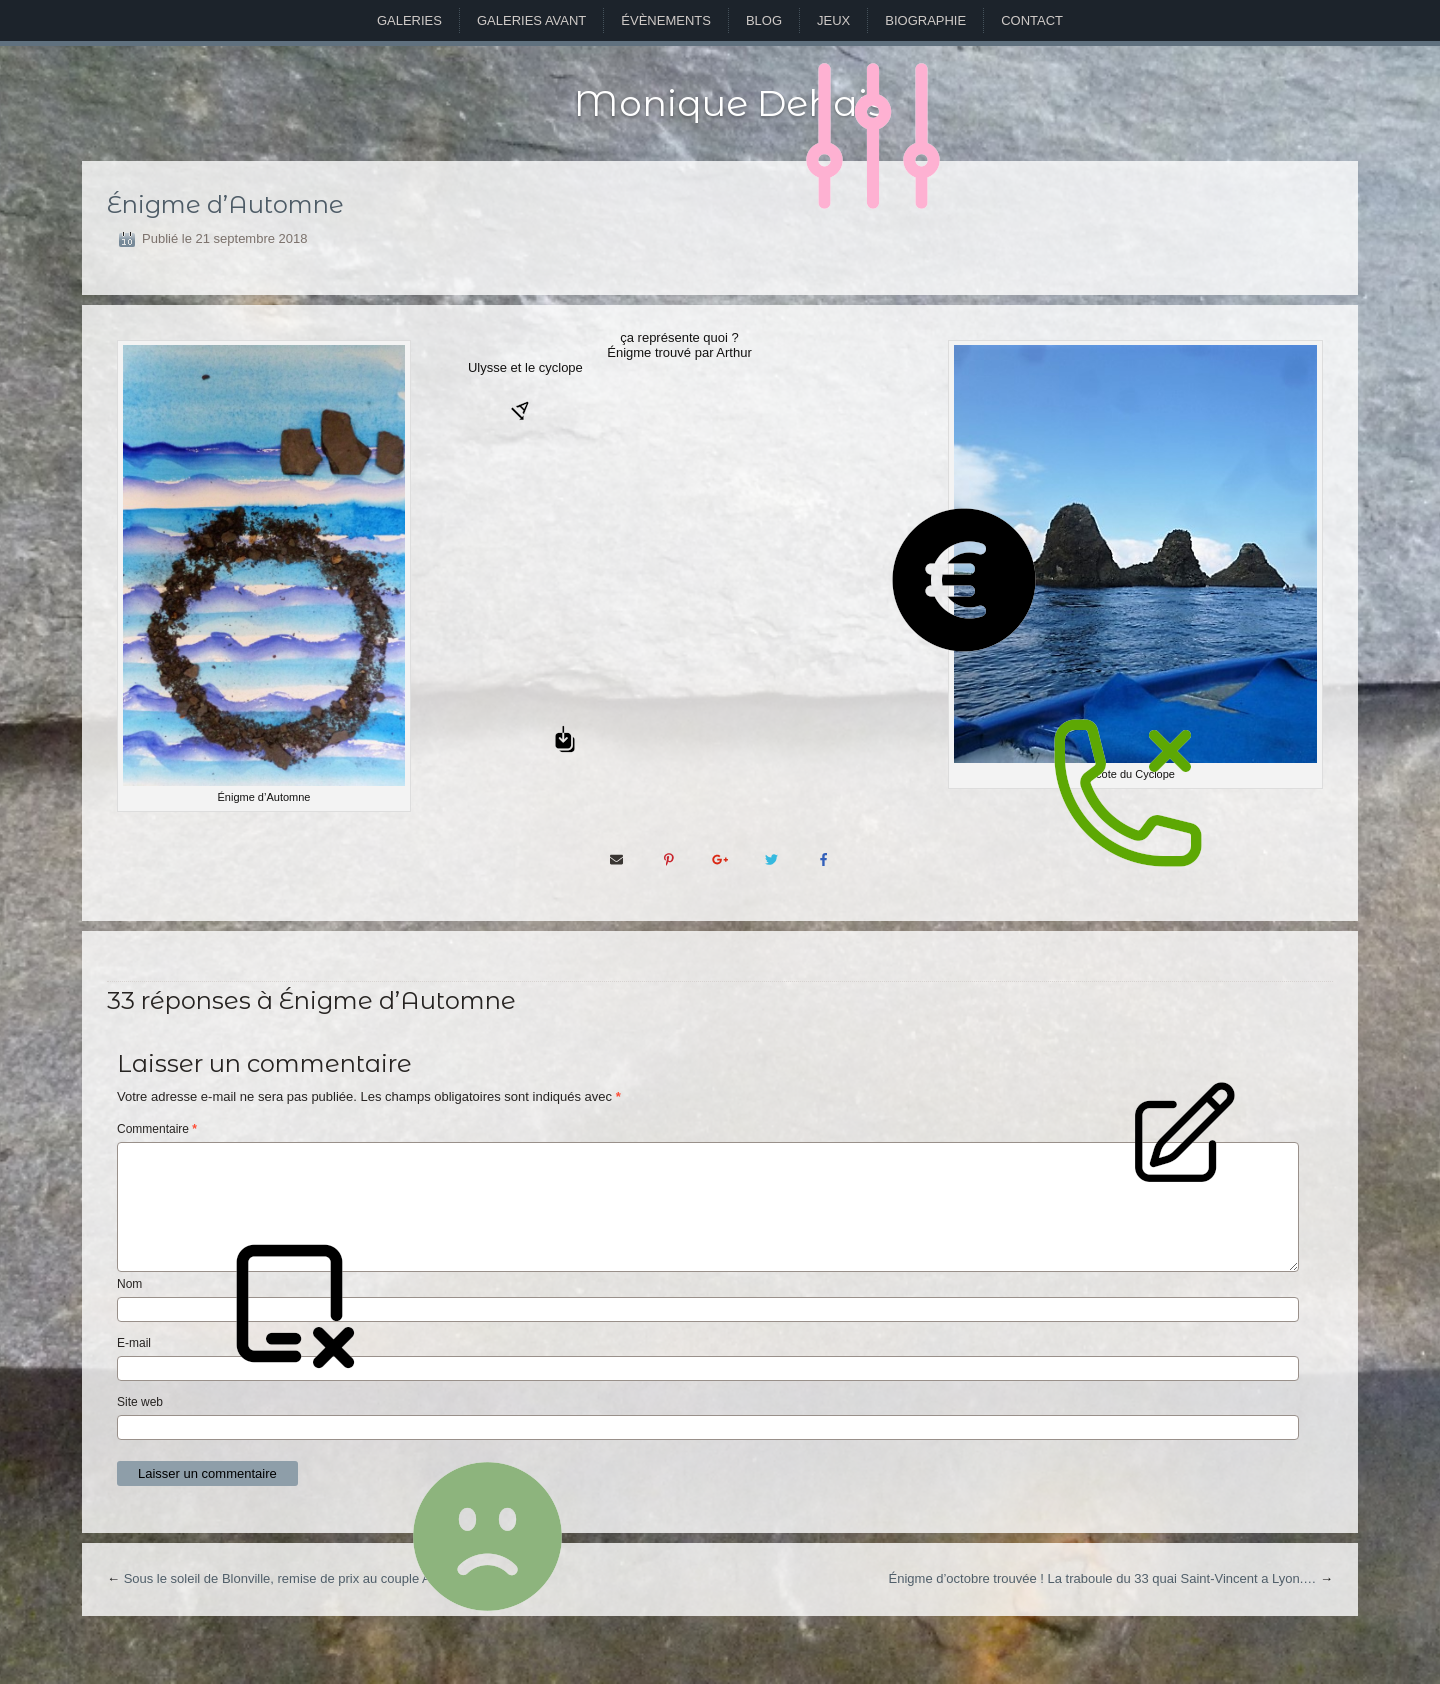  I want to click on end or decline a phone call, so click(1128, 793).